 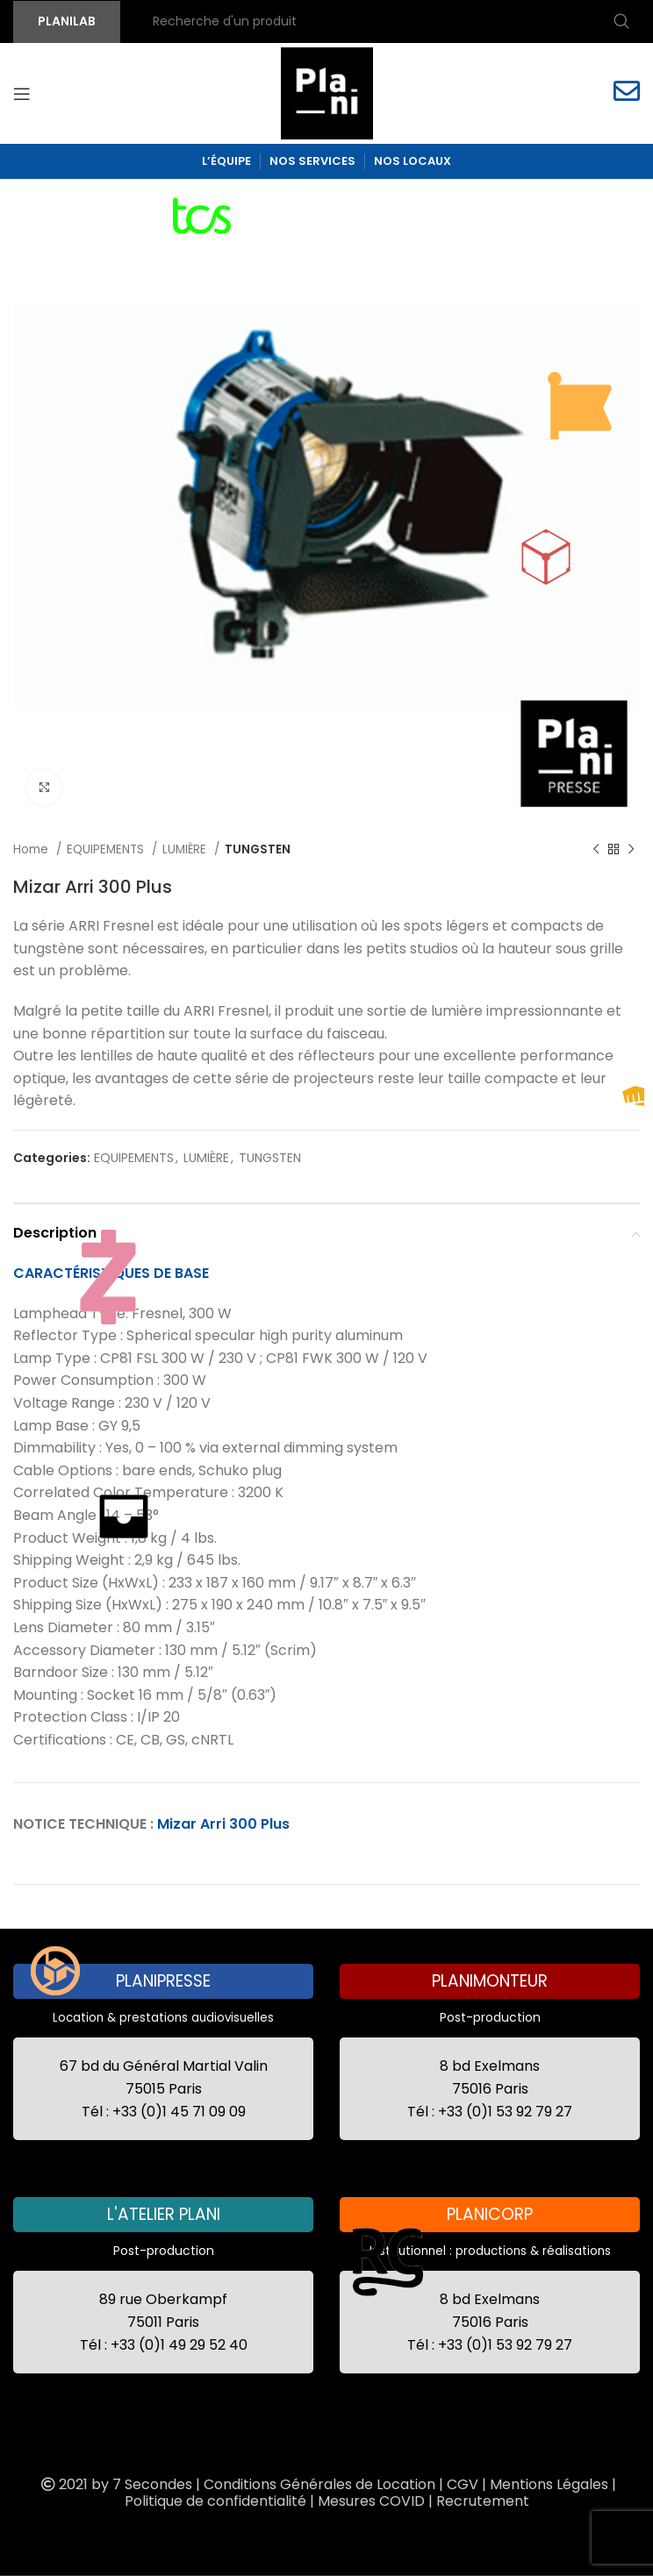 What do you see at coordinates (124, 1516) in the screenshot?
I see `view your inbox messages` at bounding box center [124, 1516].